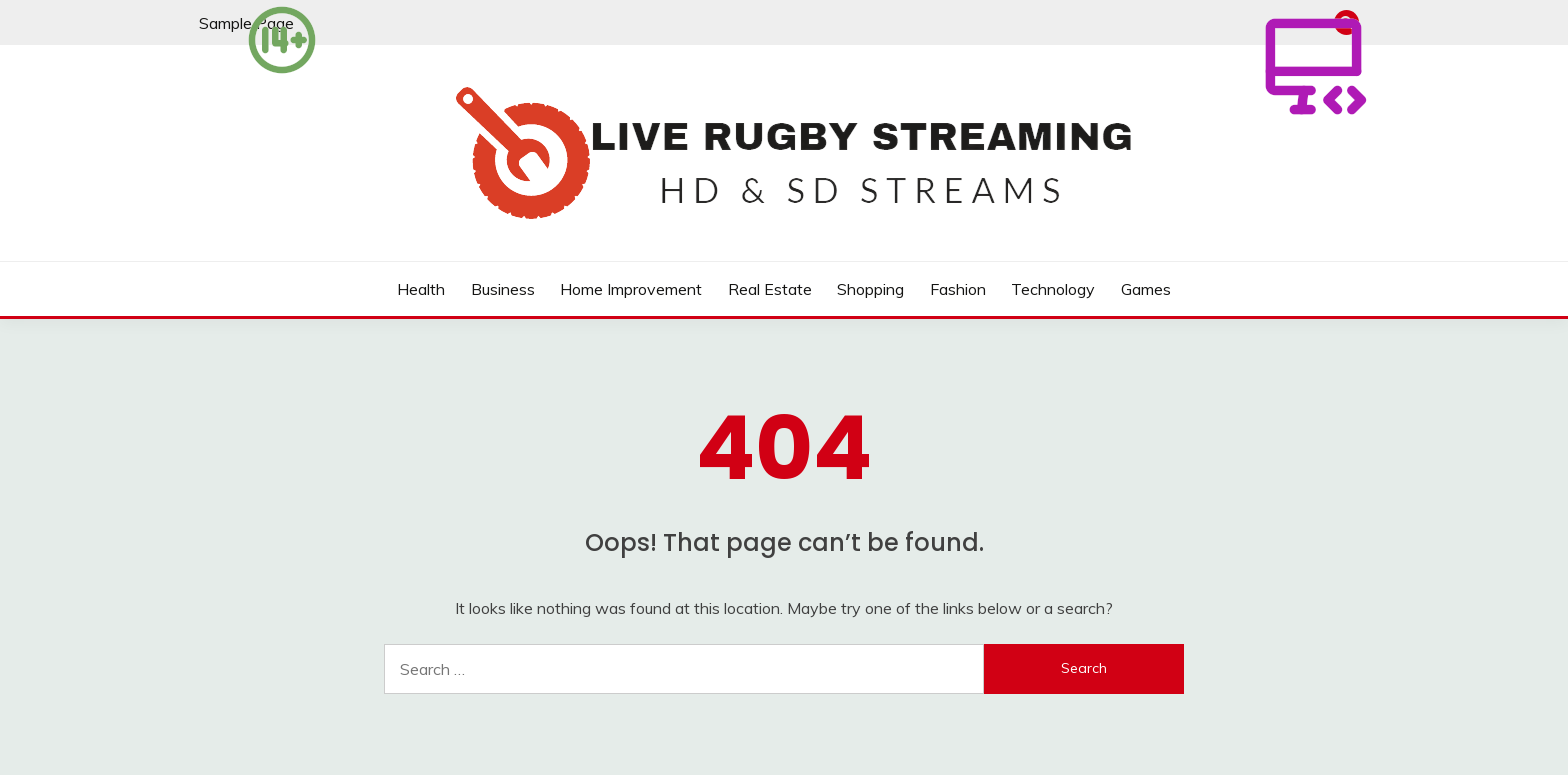 This screenshot has height=775, width=1568. Describe the element at coordinates (282, 40) in the screenshot. I see `indicates content rated for ages 14 and older` at that location.